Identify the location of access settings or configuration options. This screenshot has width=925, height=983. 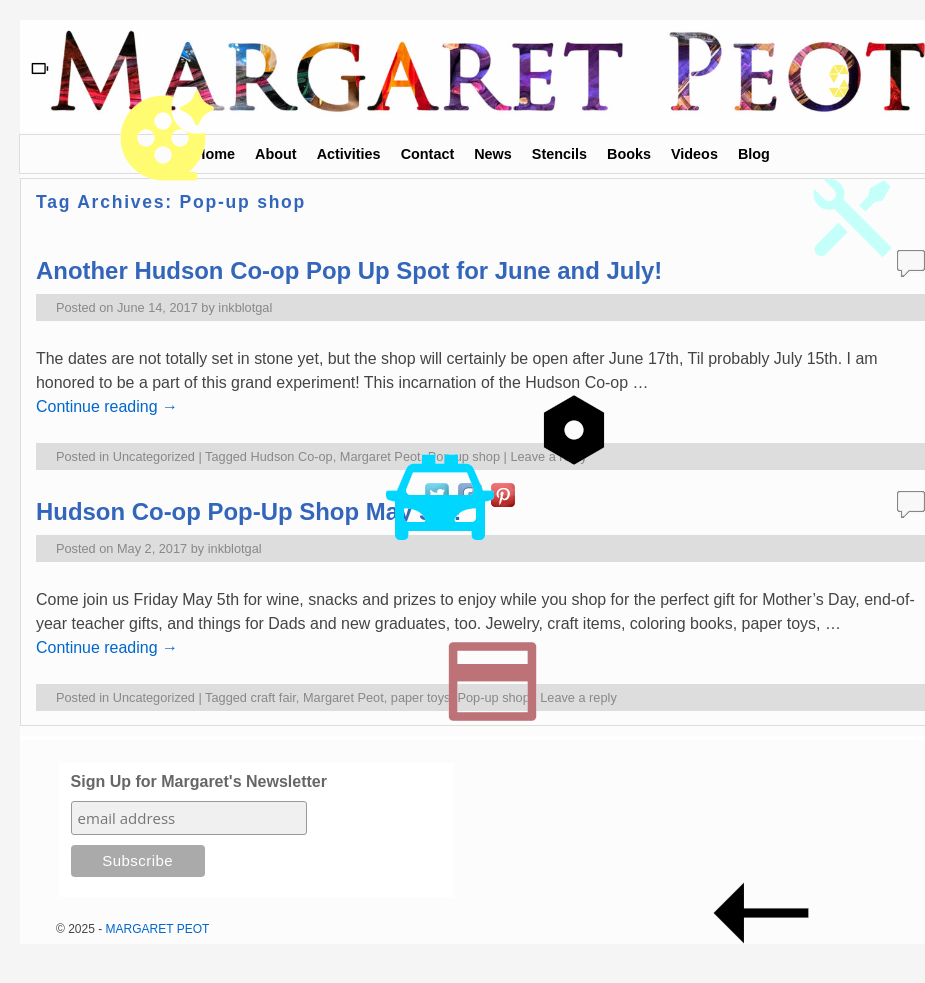
(853, 218).